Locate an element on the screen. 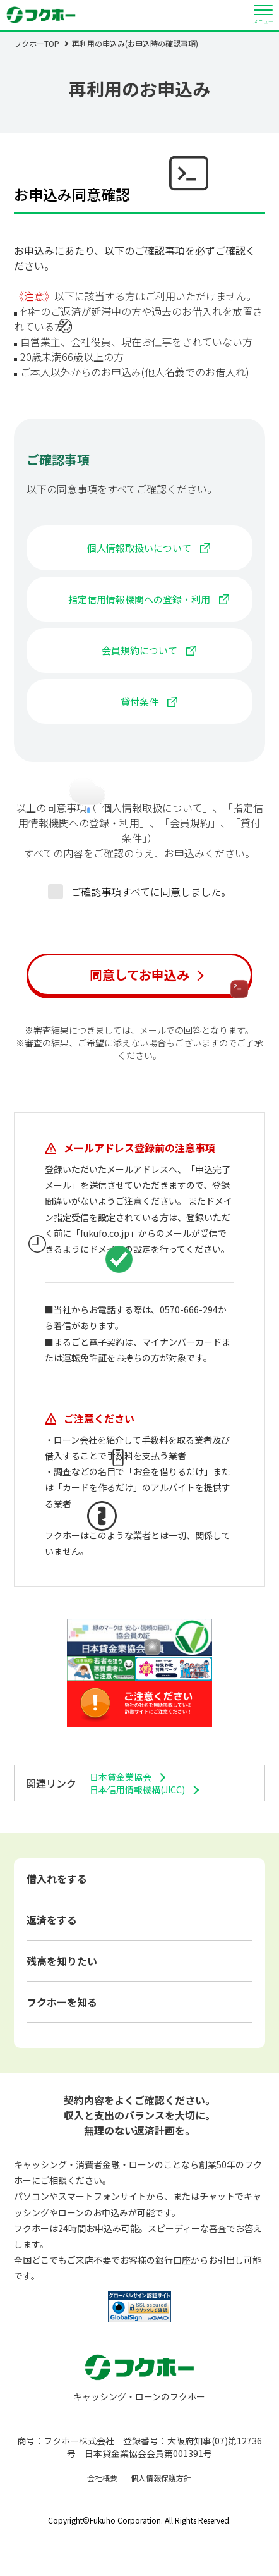  indicates a completed or successful action is located at coordinates (119, 1259).